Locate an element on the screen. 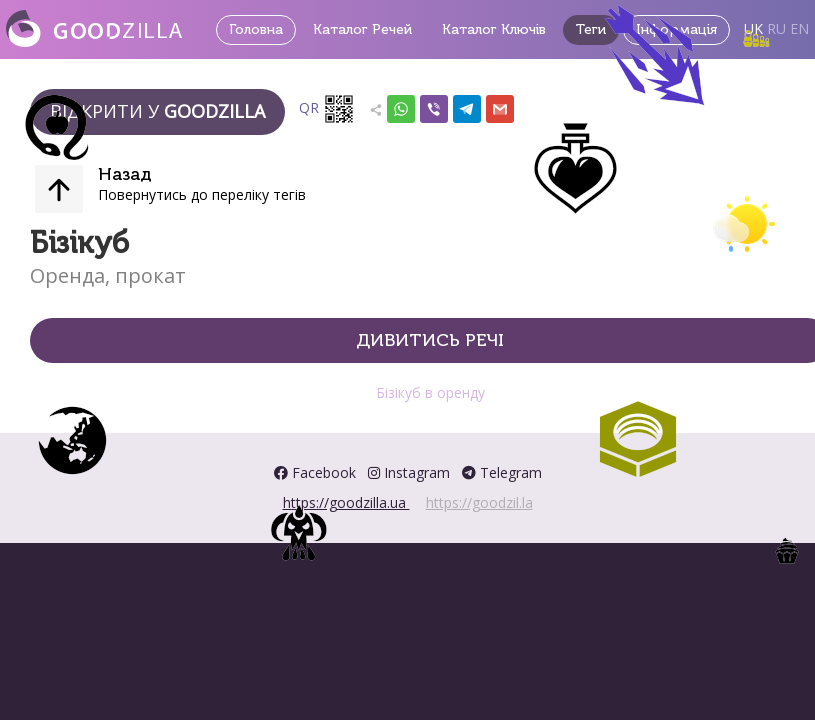 This screenshot has width=815, height=720. diablo or demon-themed game mode is located at coordinates (299, 533).